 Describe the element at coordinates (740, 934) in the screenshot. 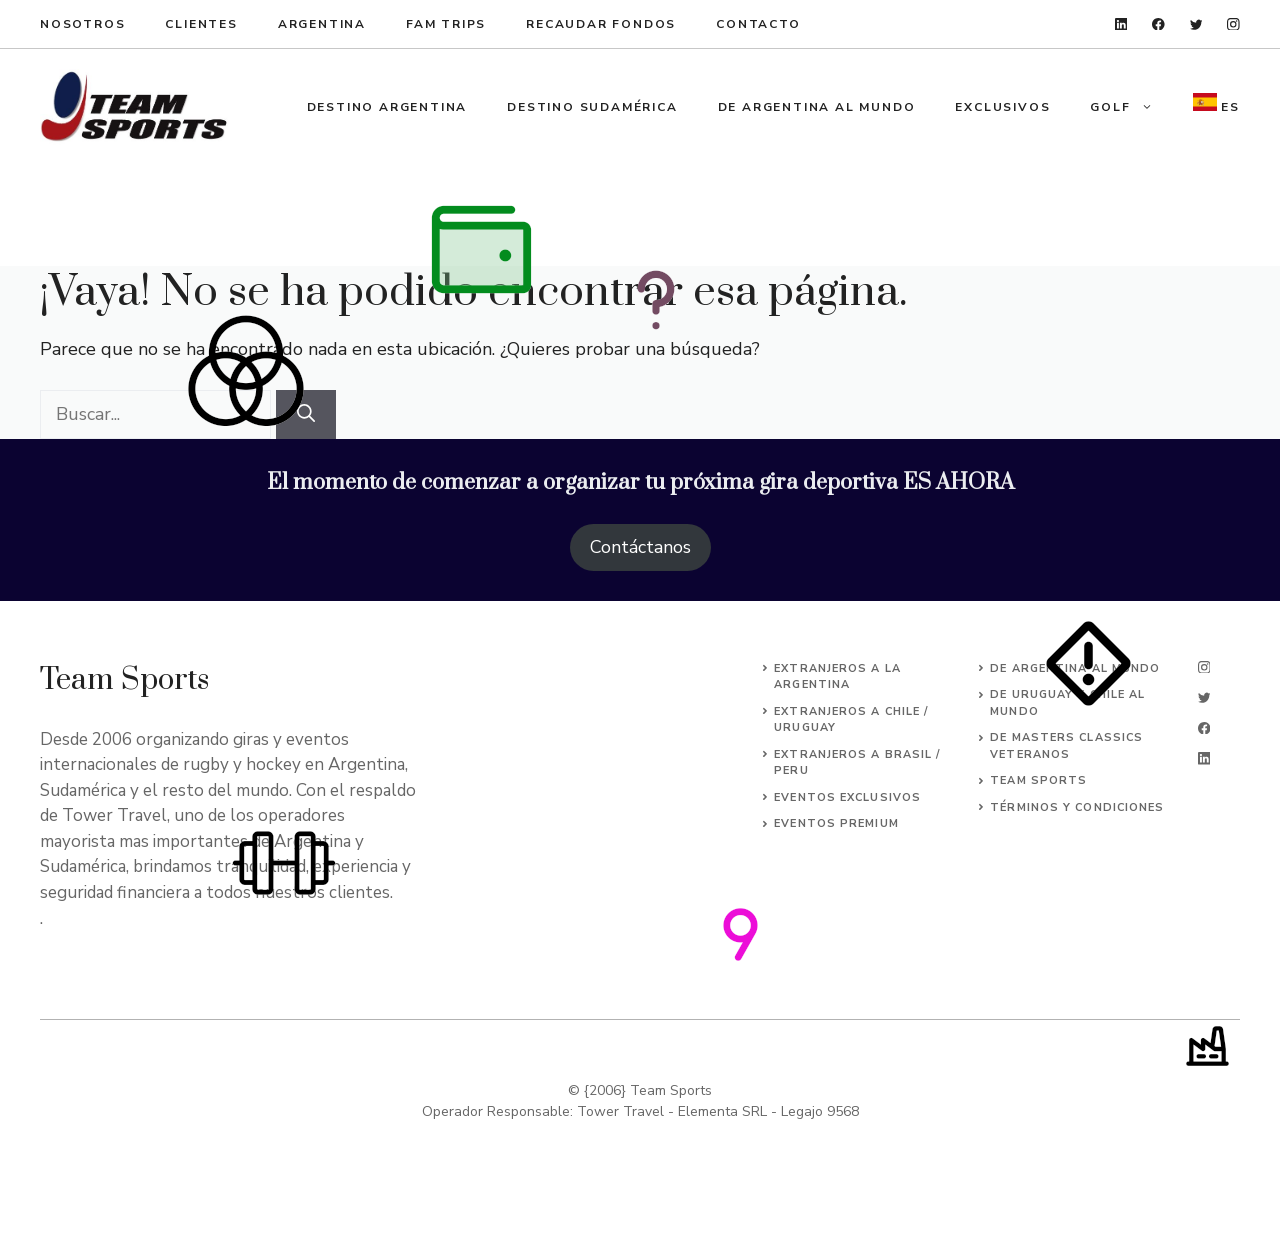

I see `indicates the number nine in a list or sequence` at that location.